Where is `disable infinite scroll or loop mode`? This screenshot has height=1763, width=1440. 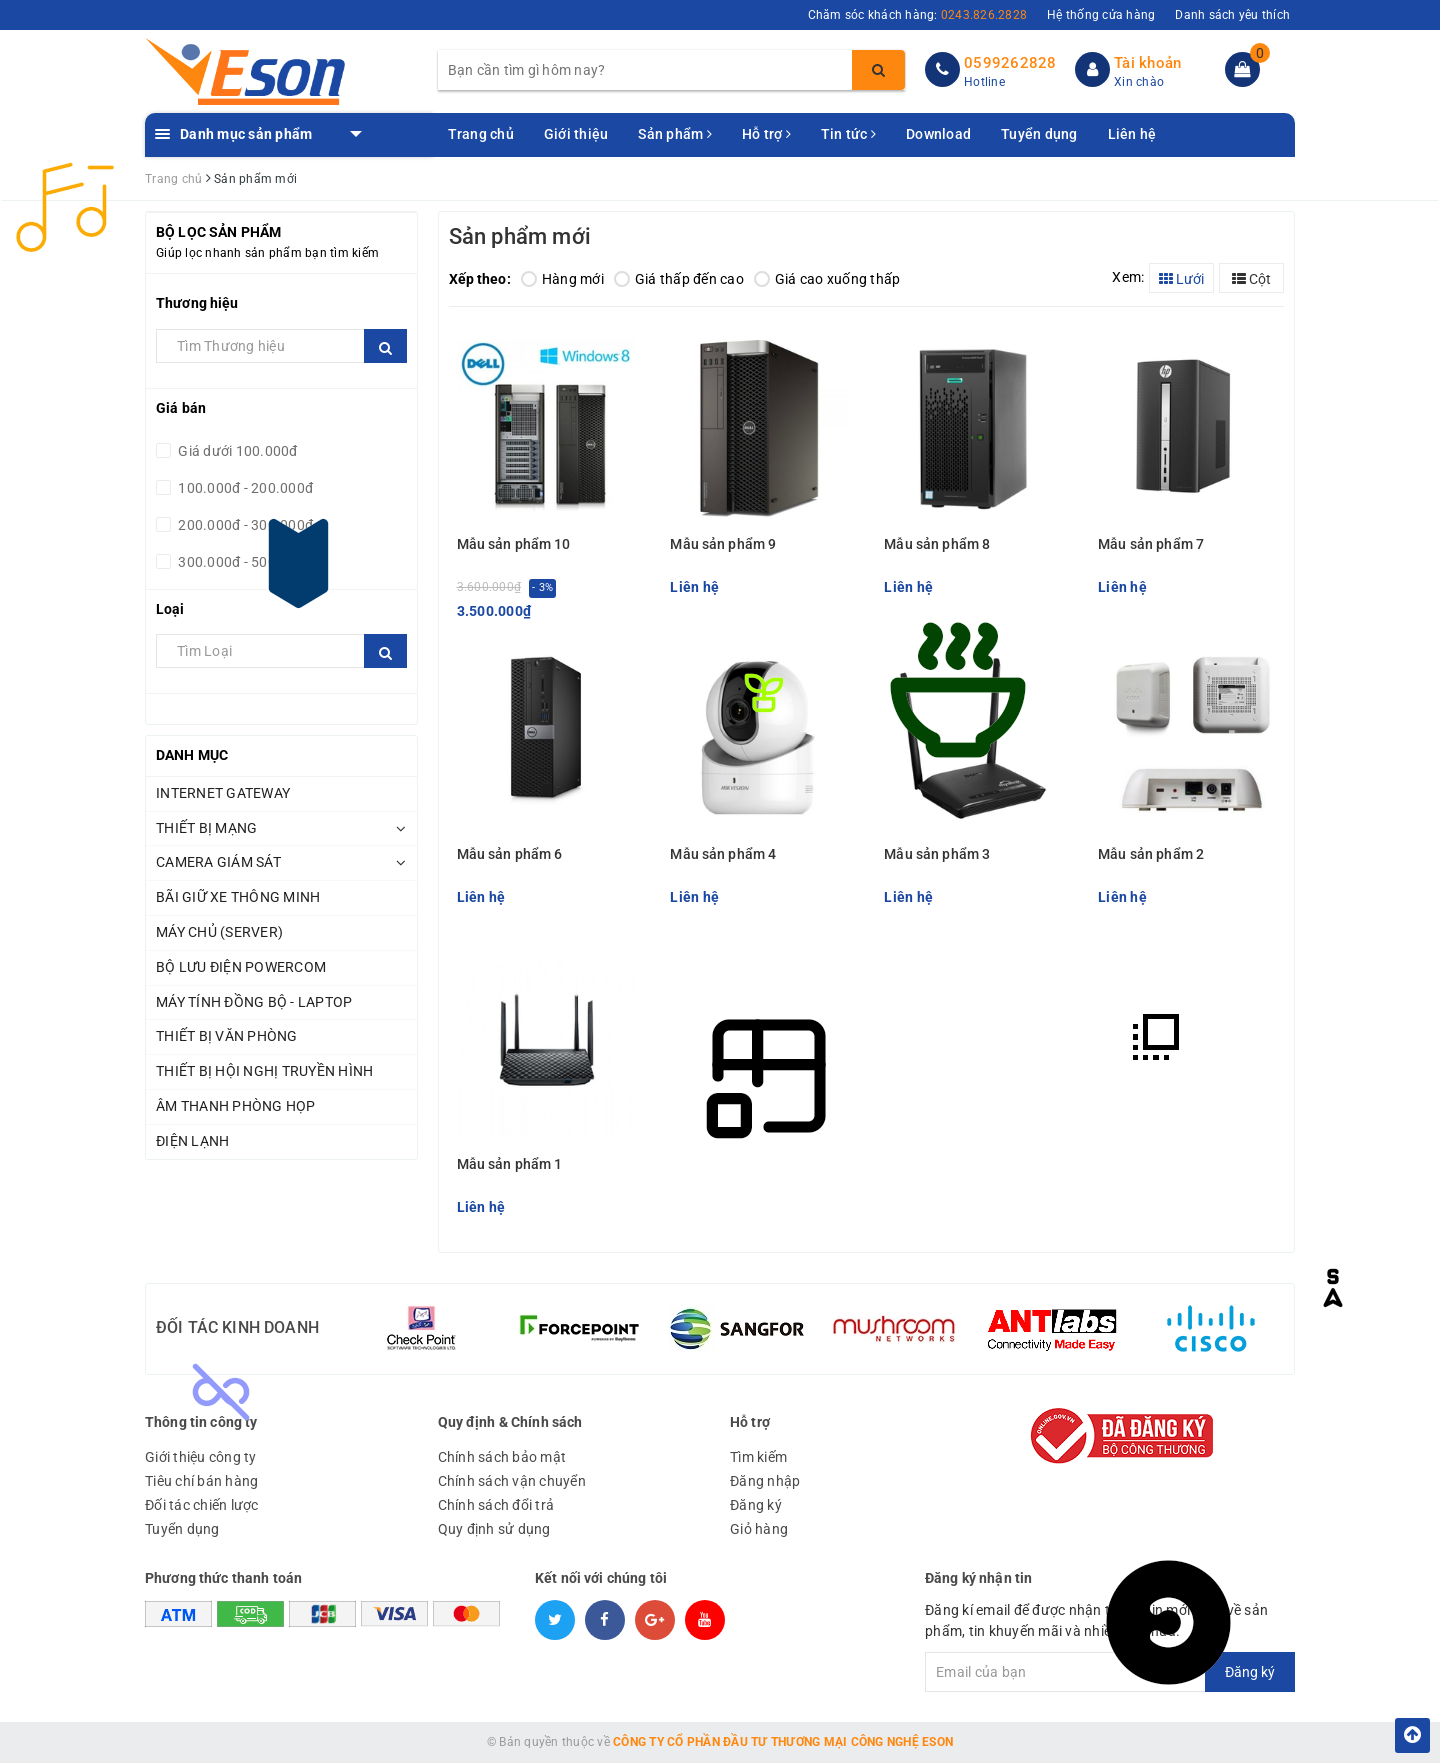 disable infinite scroll or loop mode is located at coordinates (221, 1392).